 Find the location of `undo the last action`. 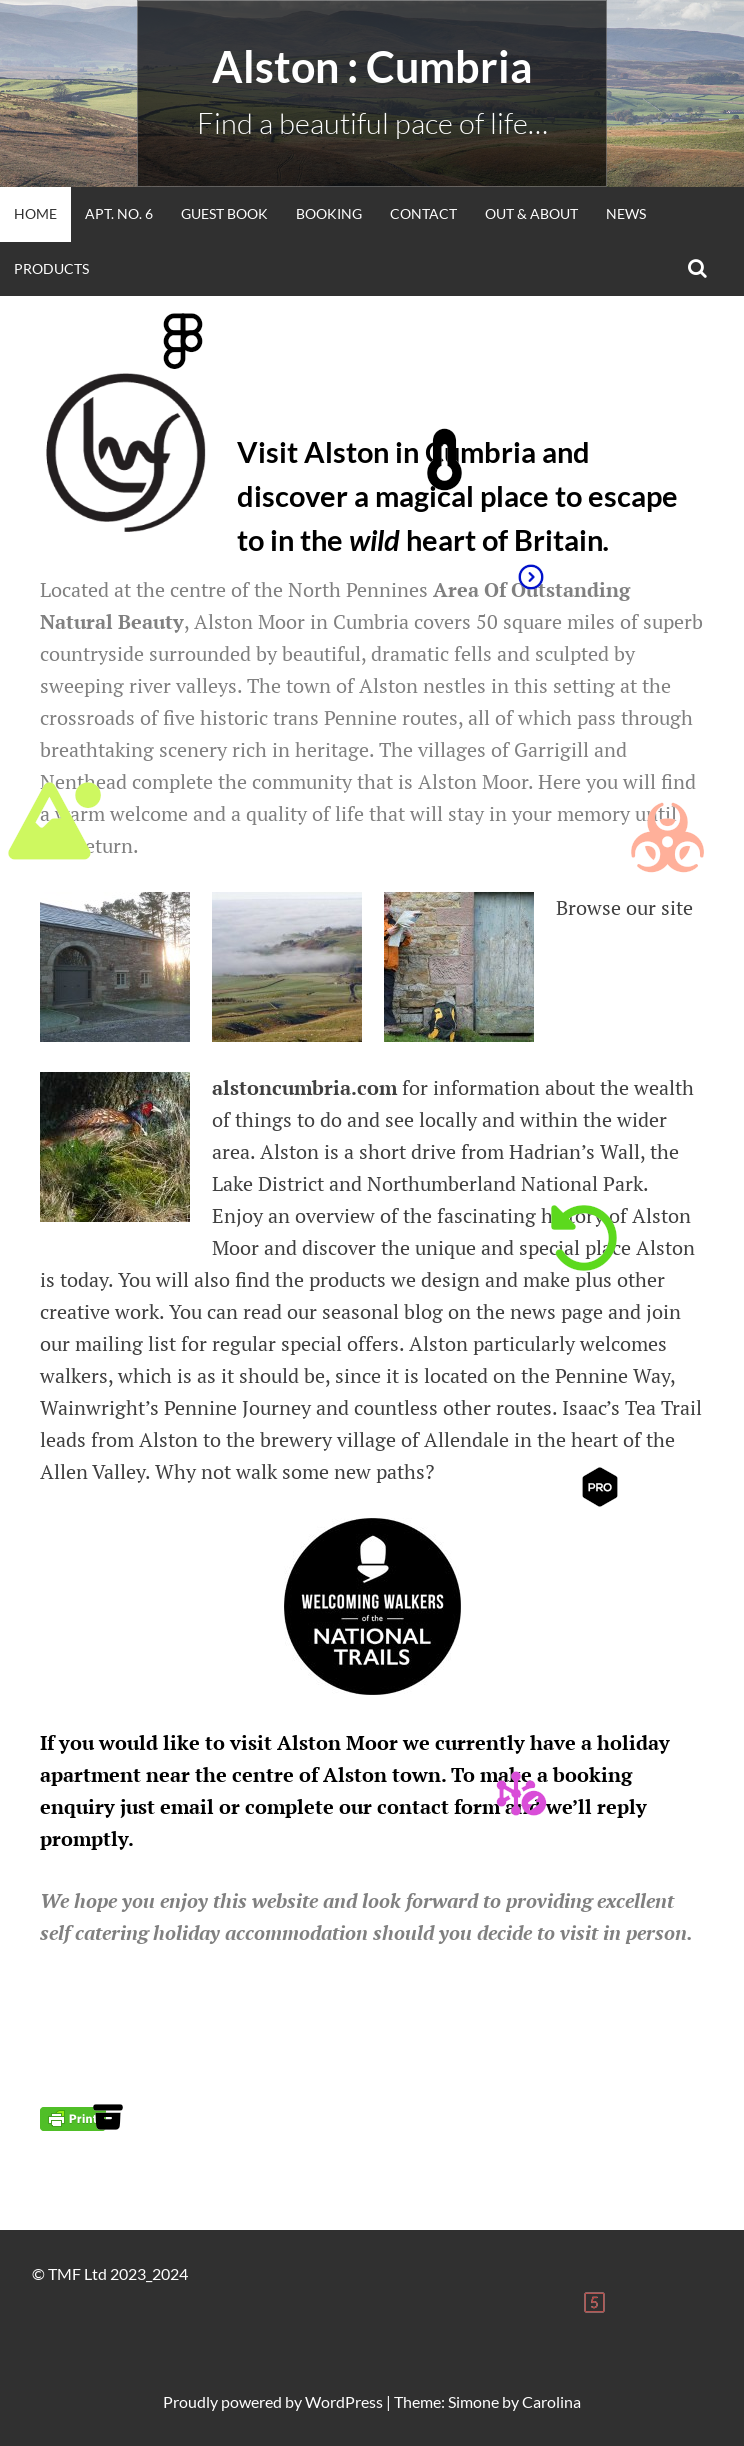

undo the last action is located at coordinates (584, 1238).